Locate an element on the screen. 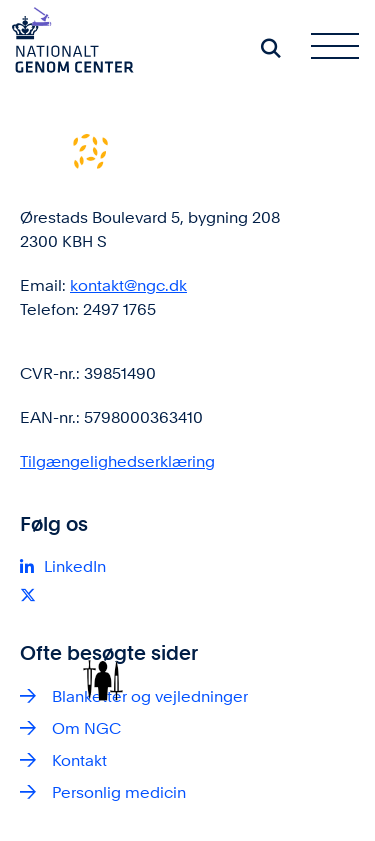  sesame seeds ingredient or allergen indicator is located at coordinates (90, 151).